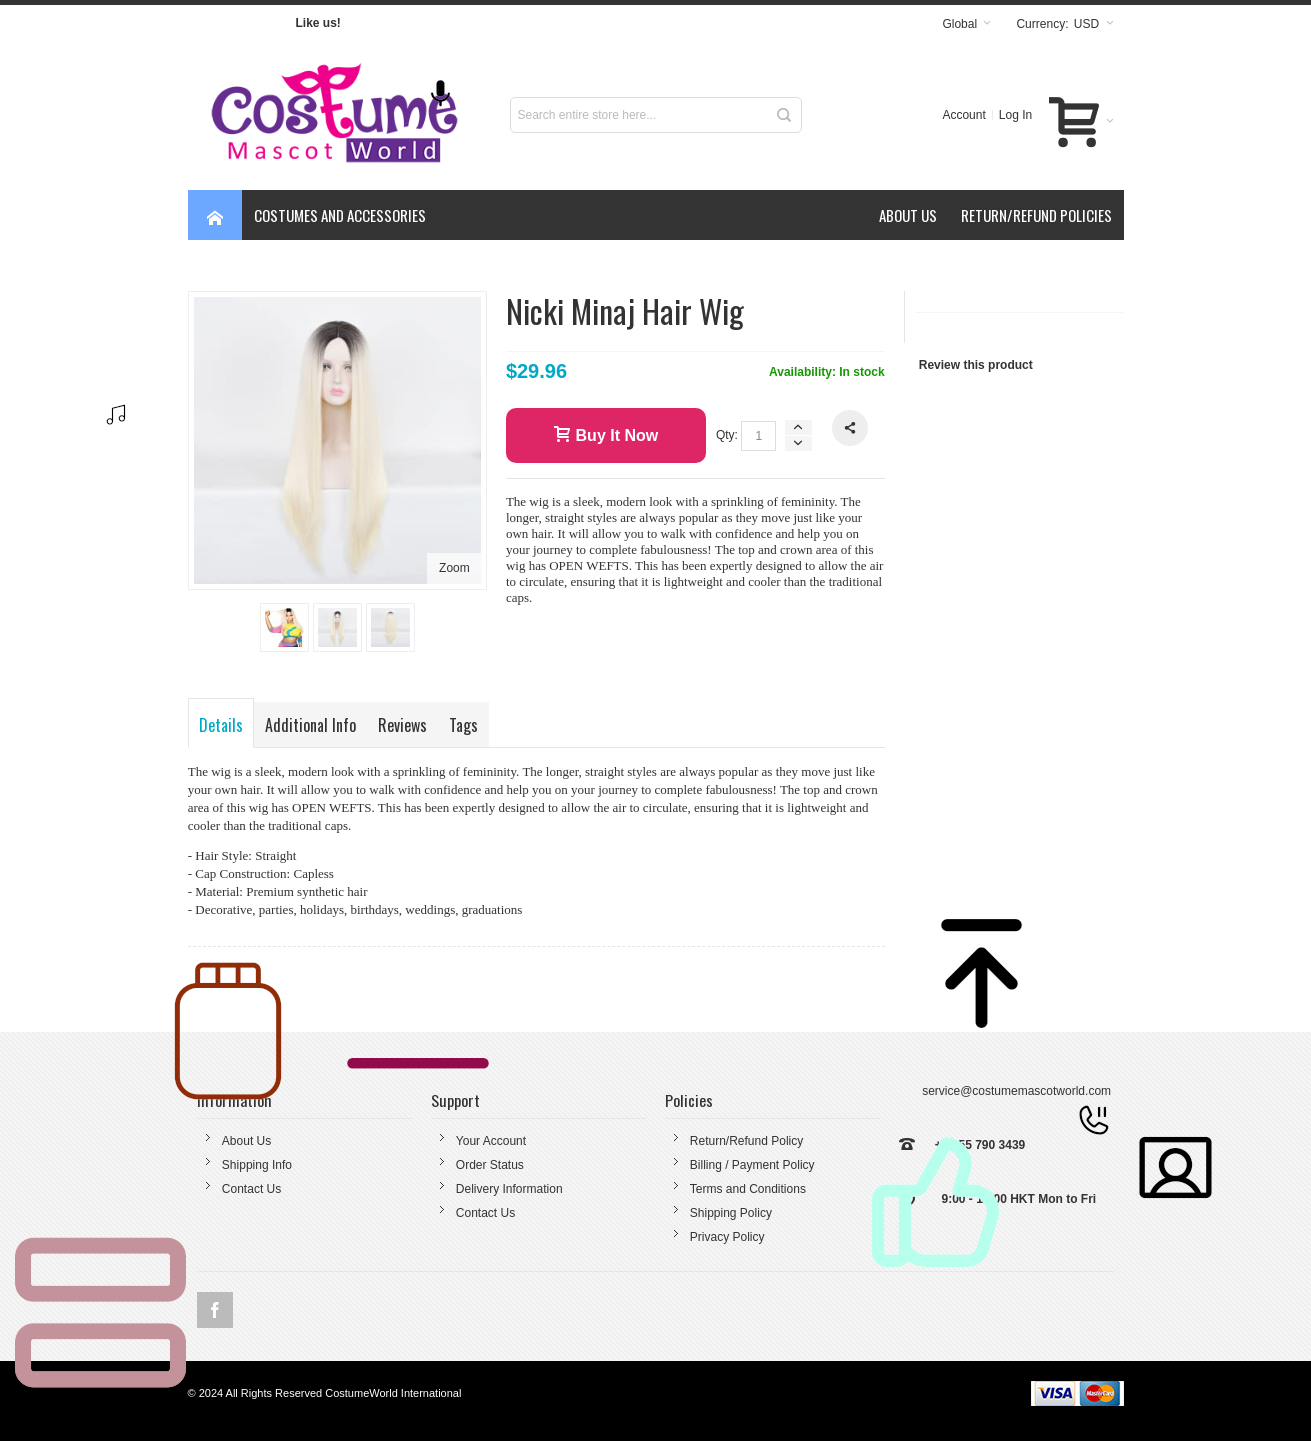  Describe the element at coordinates (100, 1312) in the screenshot. I see `switch to row layout view` at that location.